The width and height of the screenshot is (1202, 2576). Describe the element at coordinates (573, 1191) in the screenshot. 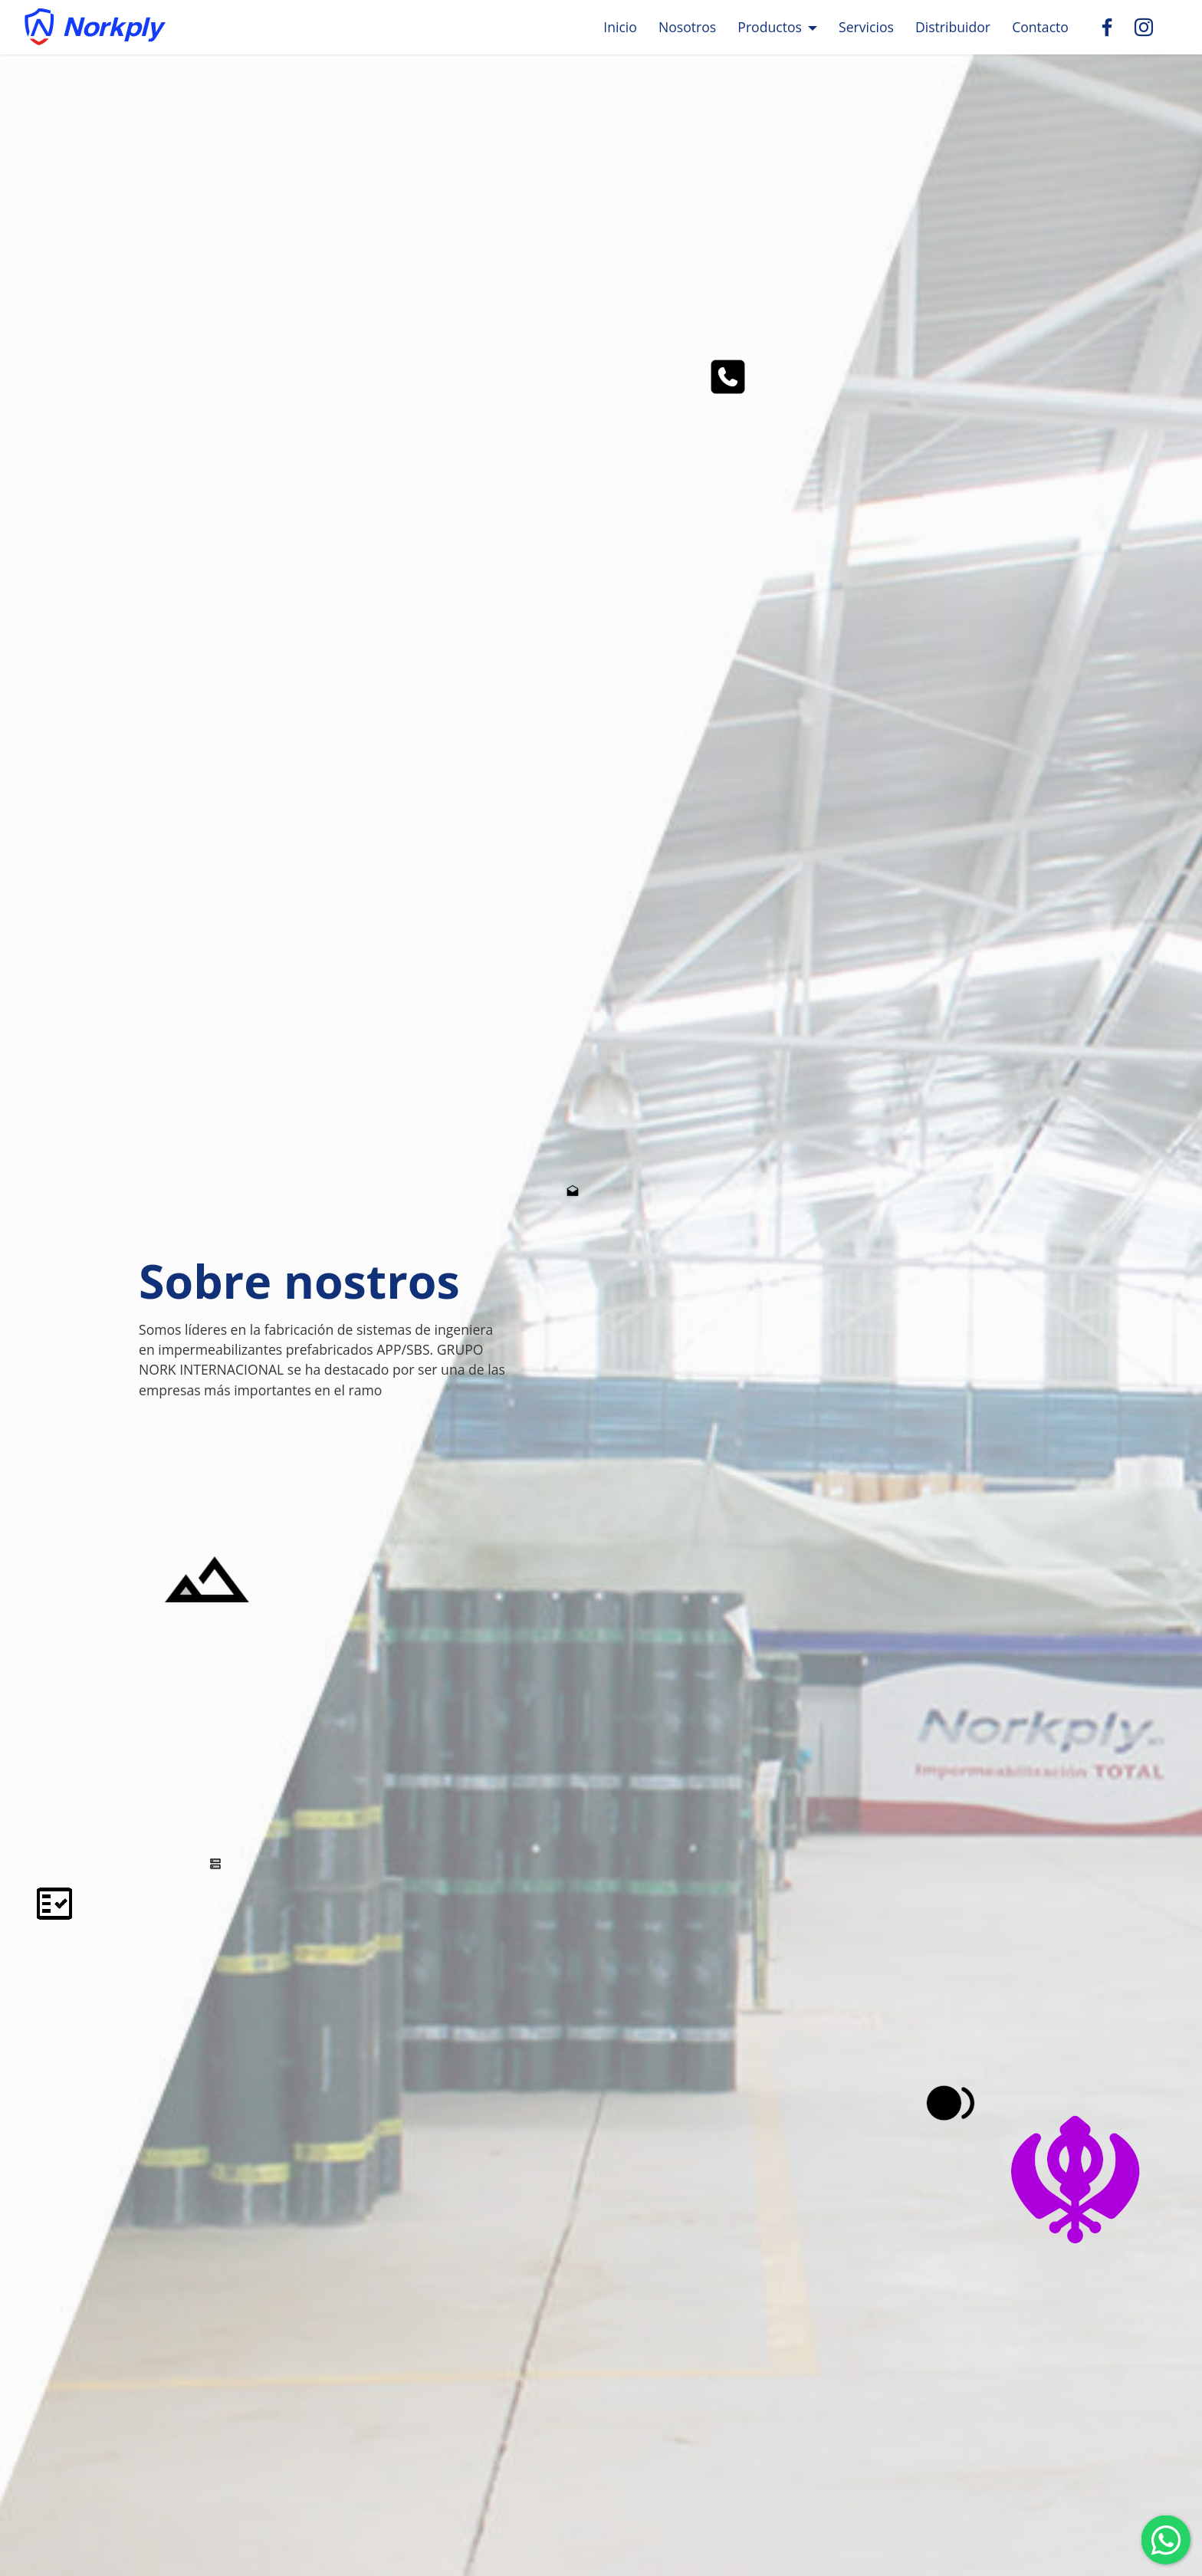

I see `view drafts folder` at that location.